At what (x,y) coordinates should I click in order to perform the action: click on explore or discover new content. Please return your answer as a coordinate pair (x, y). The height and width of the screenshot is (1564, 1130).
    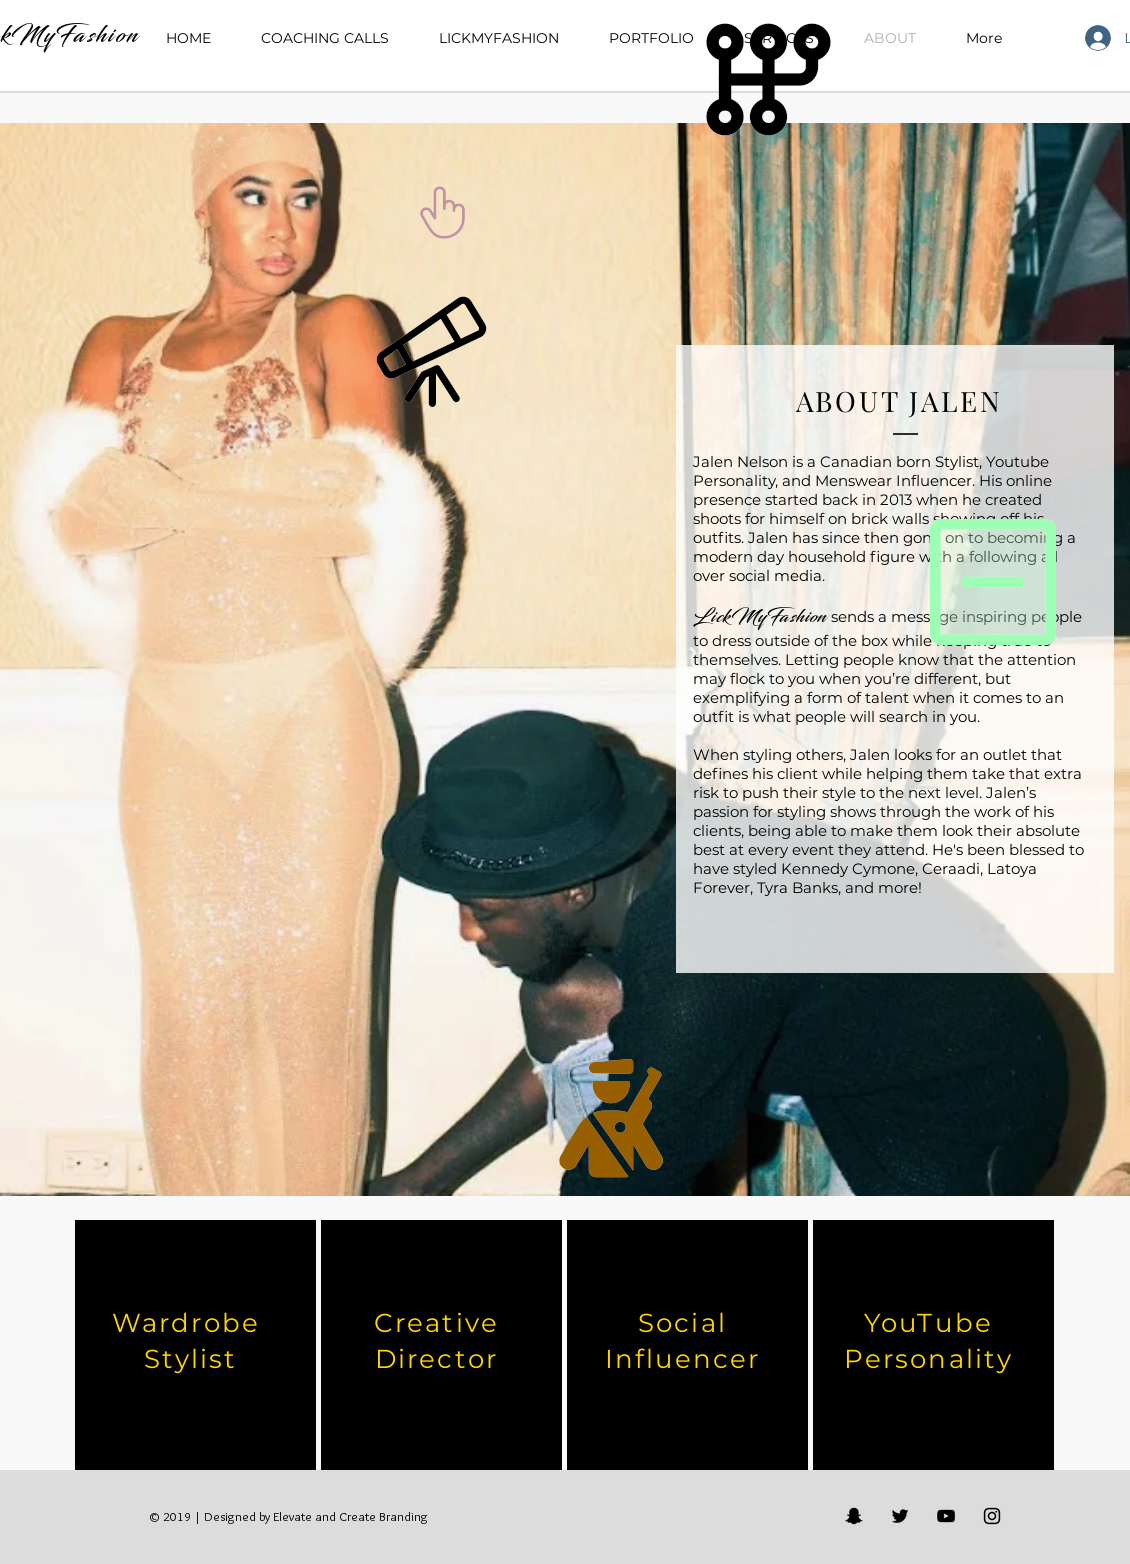
    Looking at the image, I should click on (433, 349).